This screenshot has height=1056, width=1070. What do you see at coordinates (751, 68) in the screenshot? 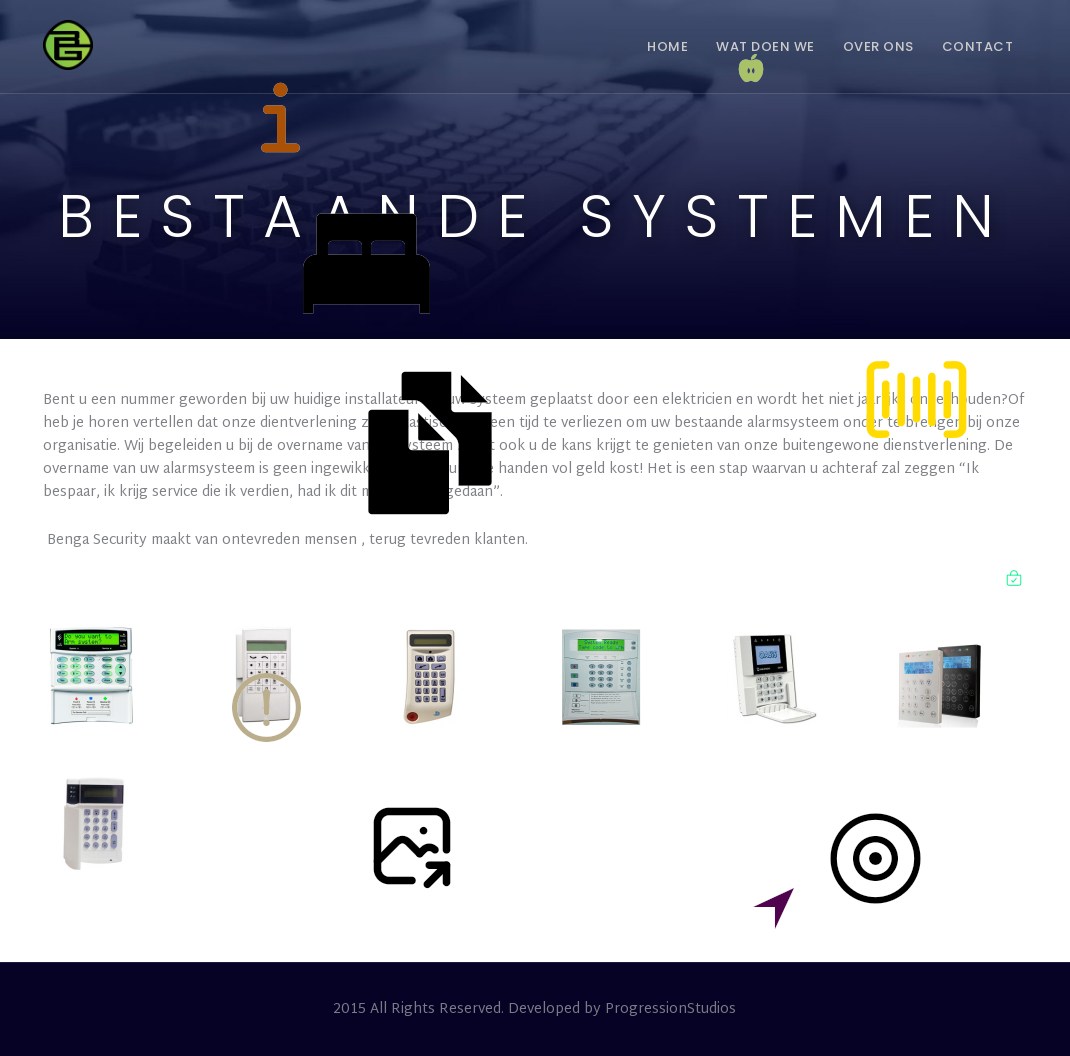
I see `access nutrition information` at bounding box center [751, 68].